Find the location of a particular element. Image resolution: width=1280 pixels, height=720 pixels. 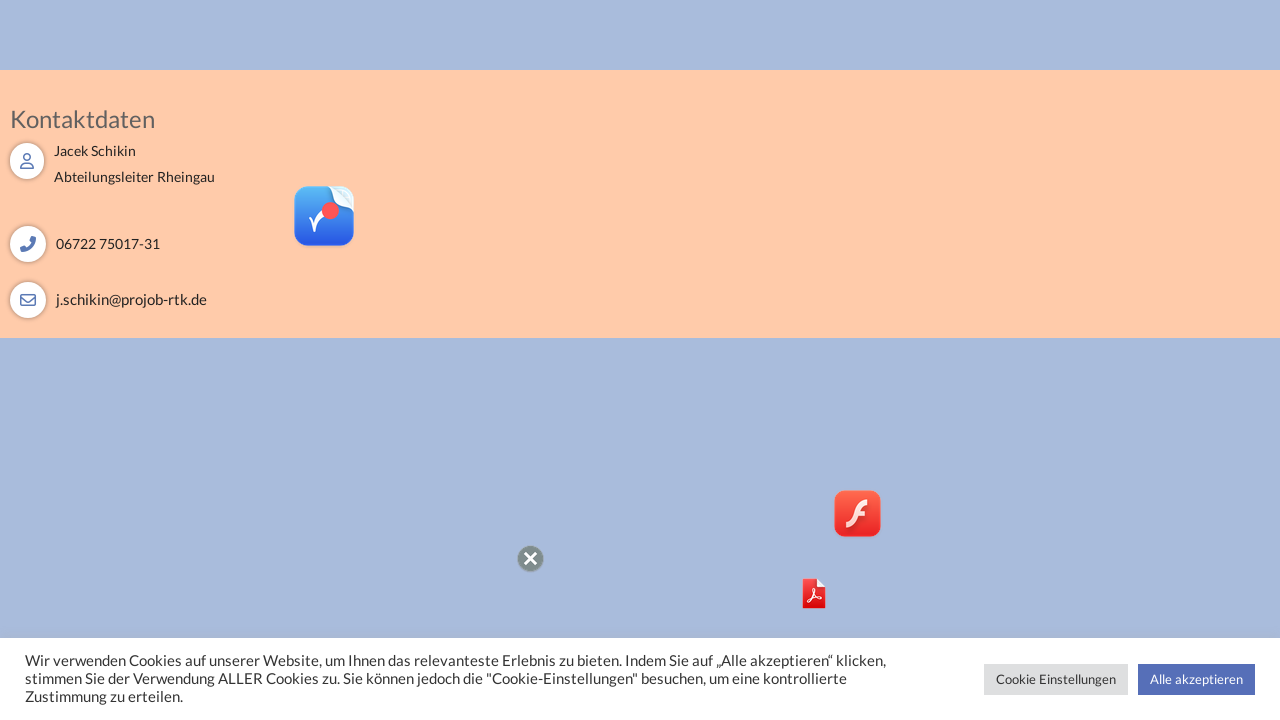

indicates an unavailable or inaccessible item is located at coordinates (530, 558).